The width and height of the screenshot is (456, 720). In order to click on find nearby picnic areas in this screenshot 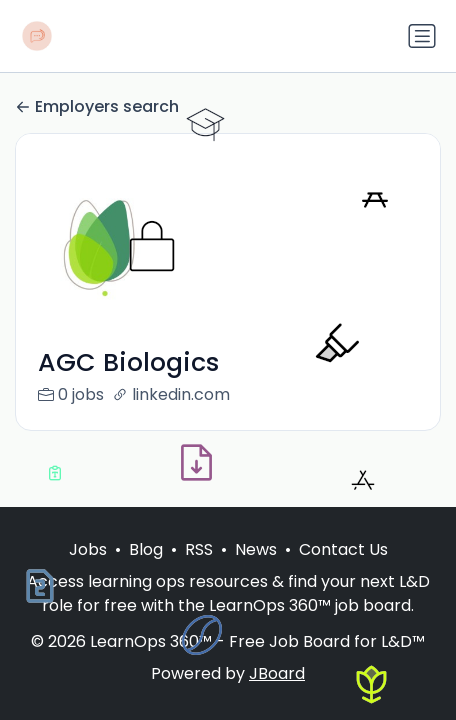, I will do `click(375, 200)`.